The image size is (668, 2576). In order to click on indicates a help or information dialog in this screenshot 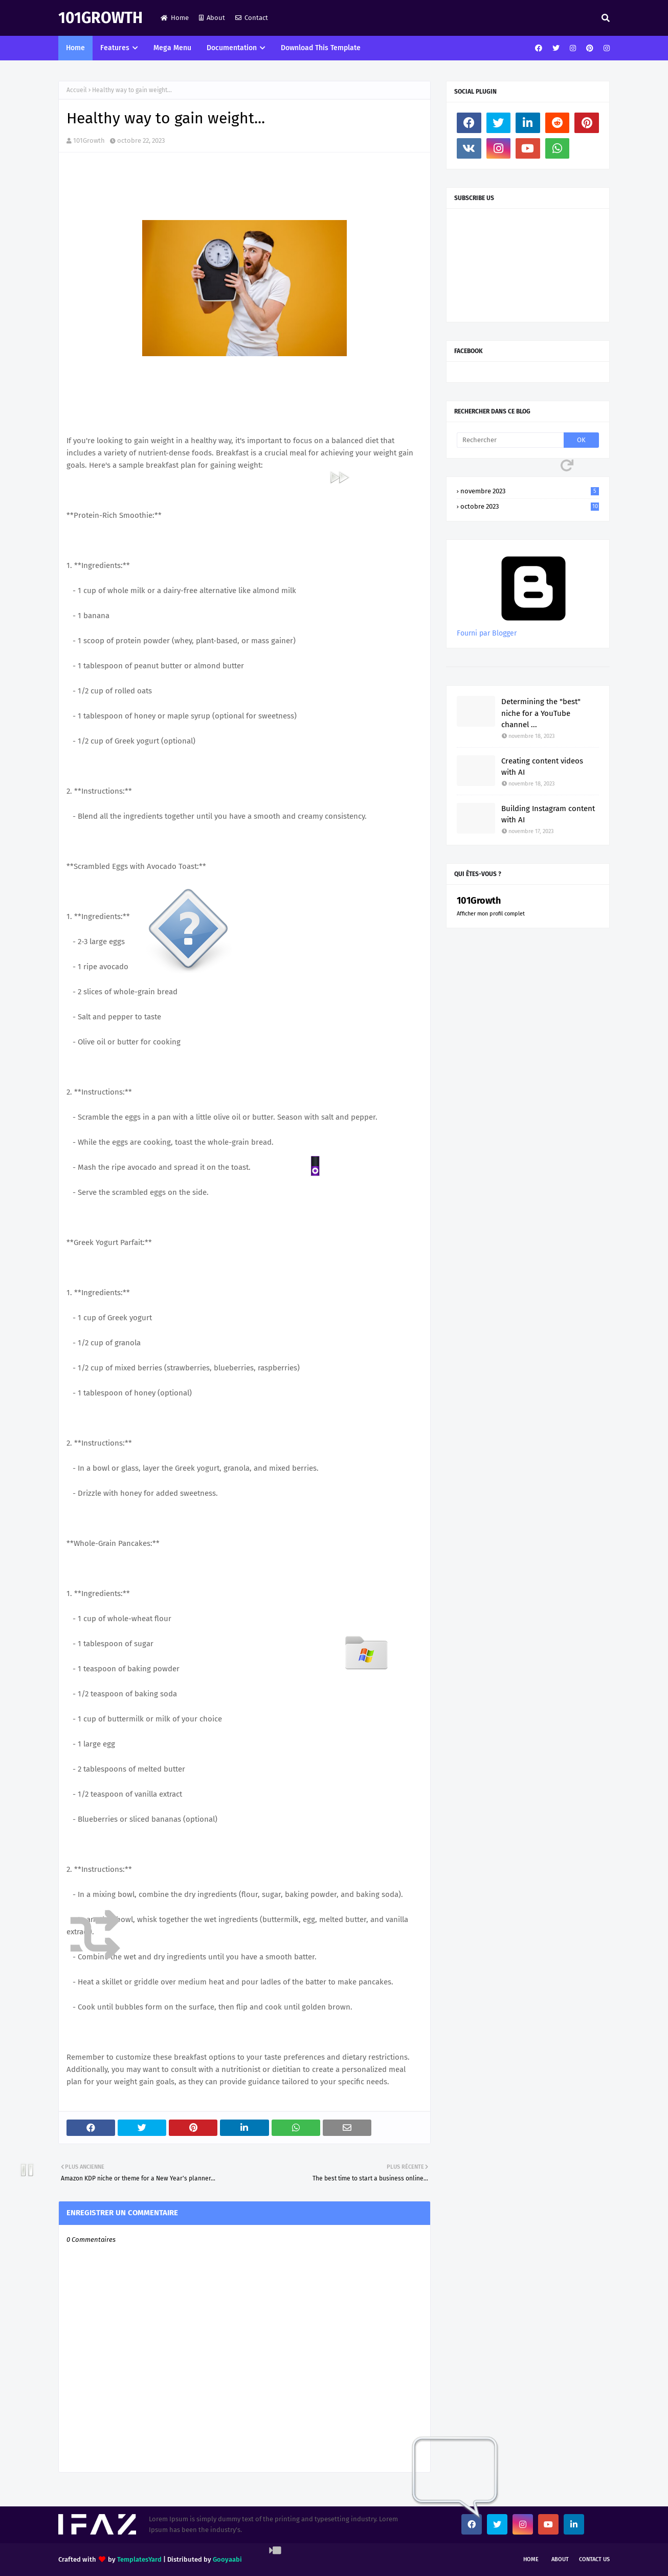, I will do `click(188, 930)`.